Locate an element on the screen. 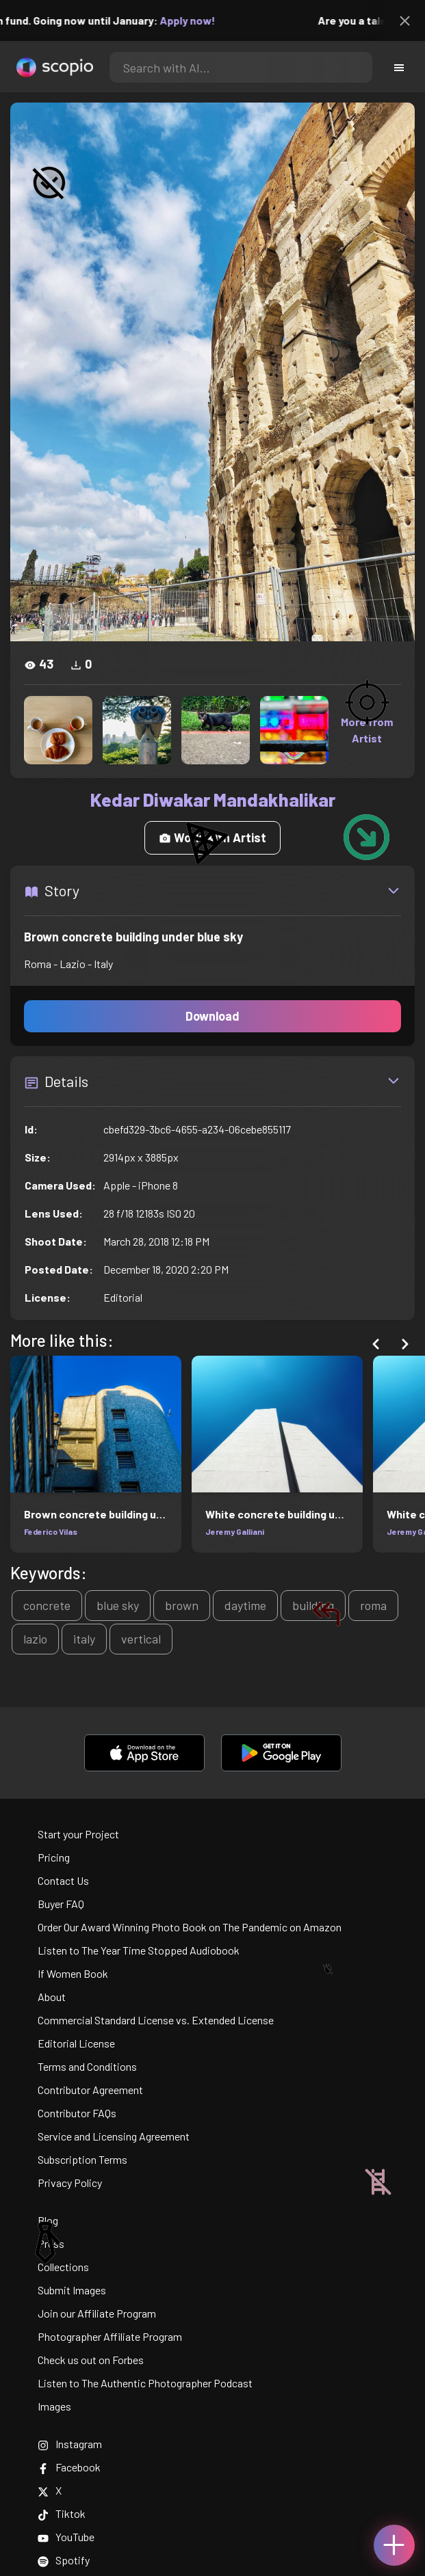 This screenshot has width=425, height=2576. power or electrical connection is disabled is located at coordinates (328, 1969).